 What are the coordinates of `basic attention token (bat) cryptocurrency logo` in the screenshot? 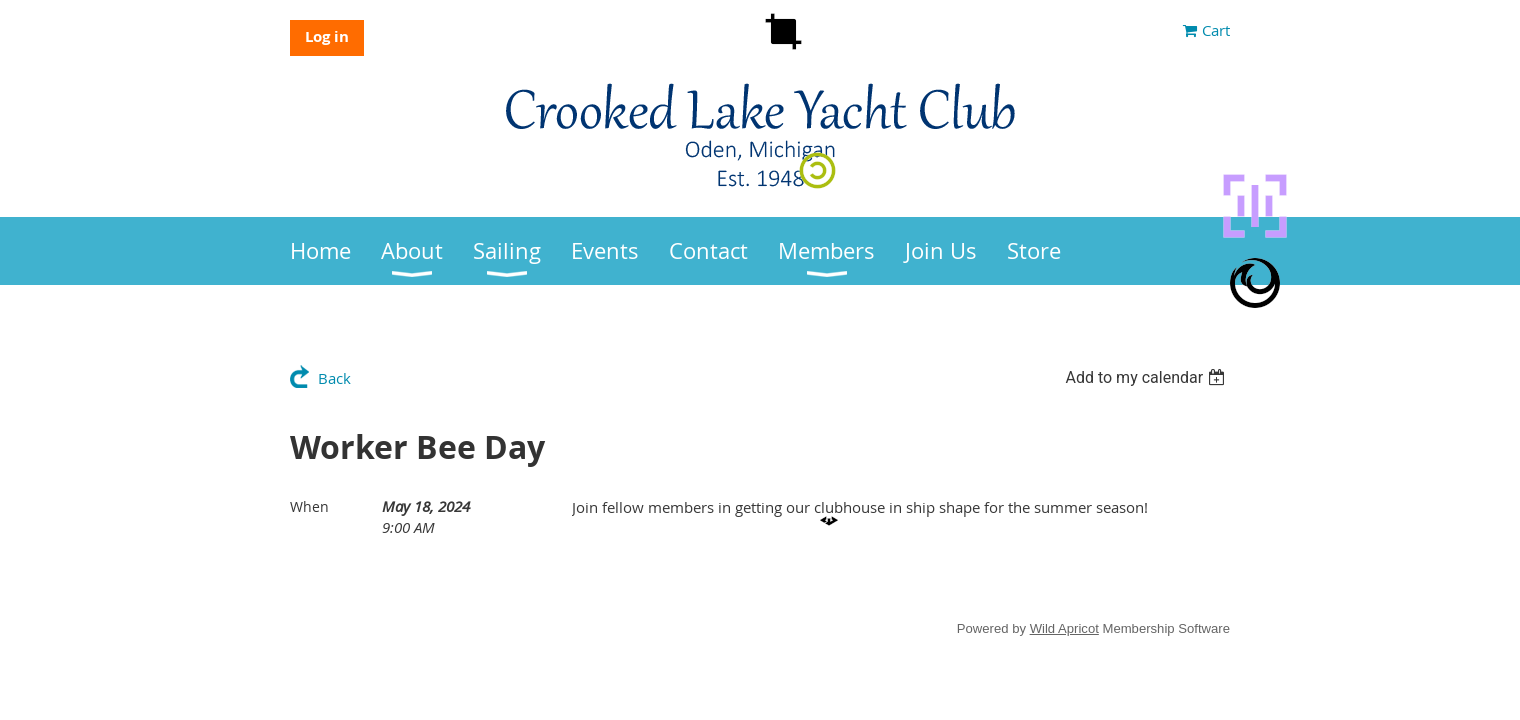 It's located at (829, 521).